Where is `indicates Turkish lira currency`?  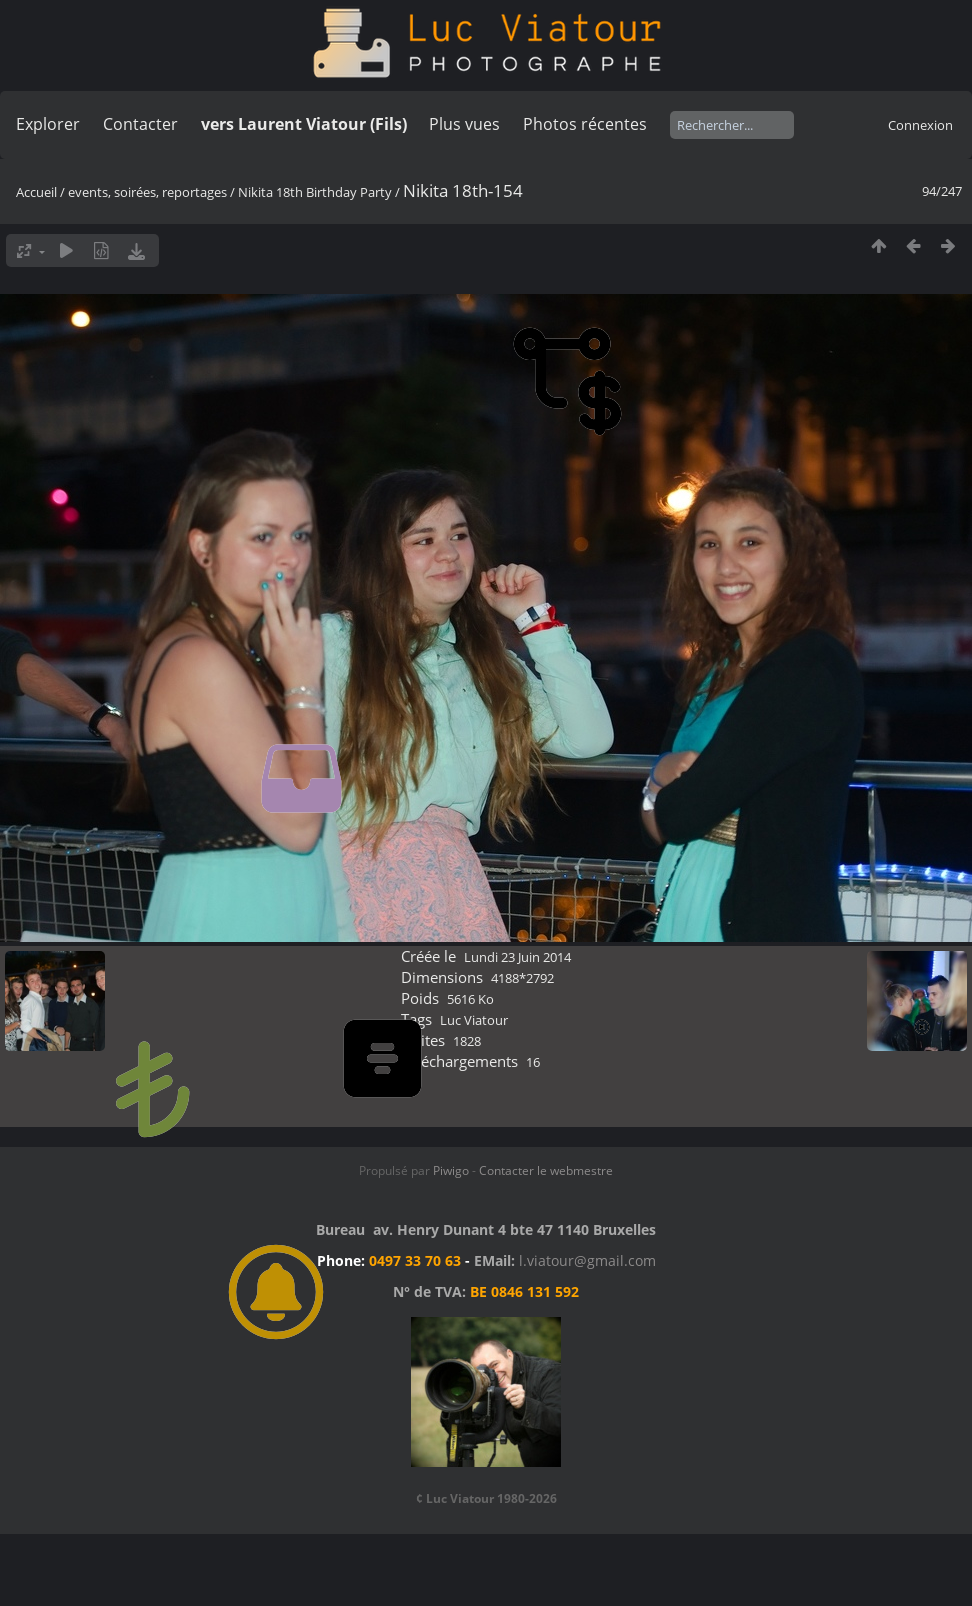
indicates Turkish lira currency is located at coordinates (155, 1086).